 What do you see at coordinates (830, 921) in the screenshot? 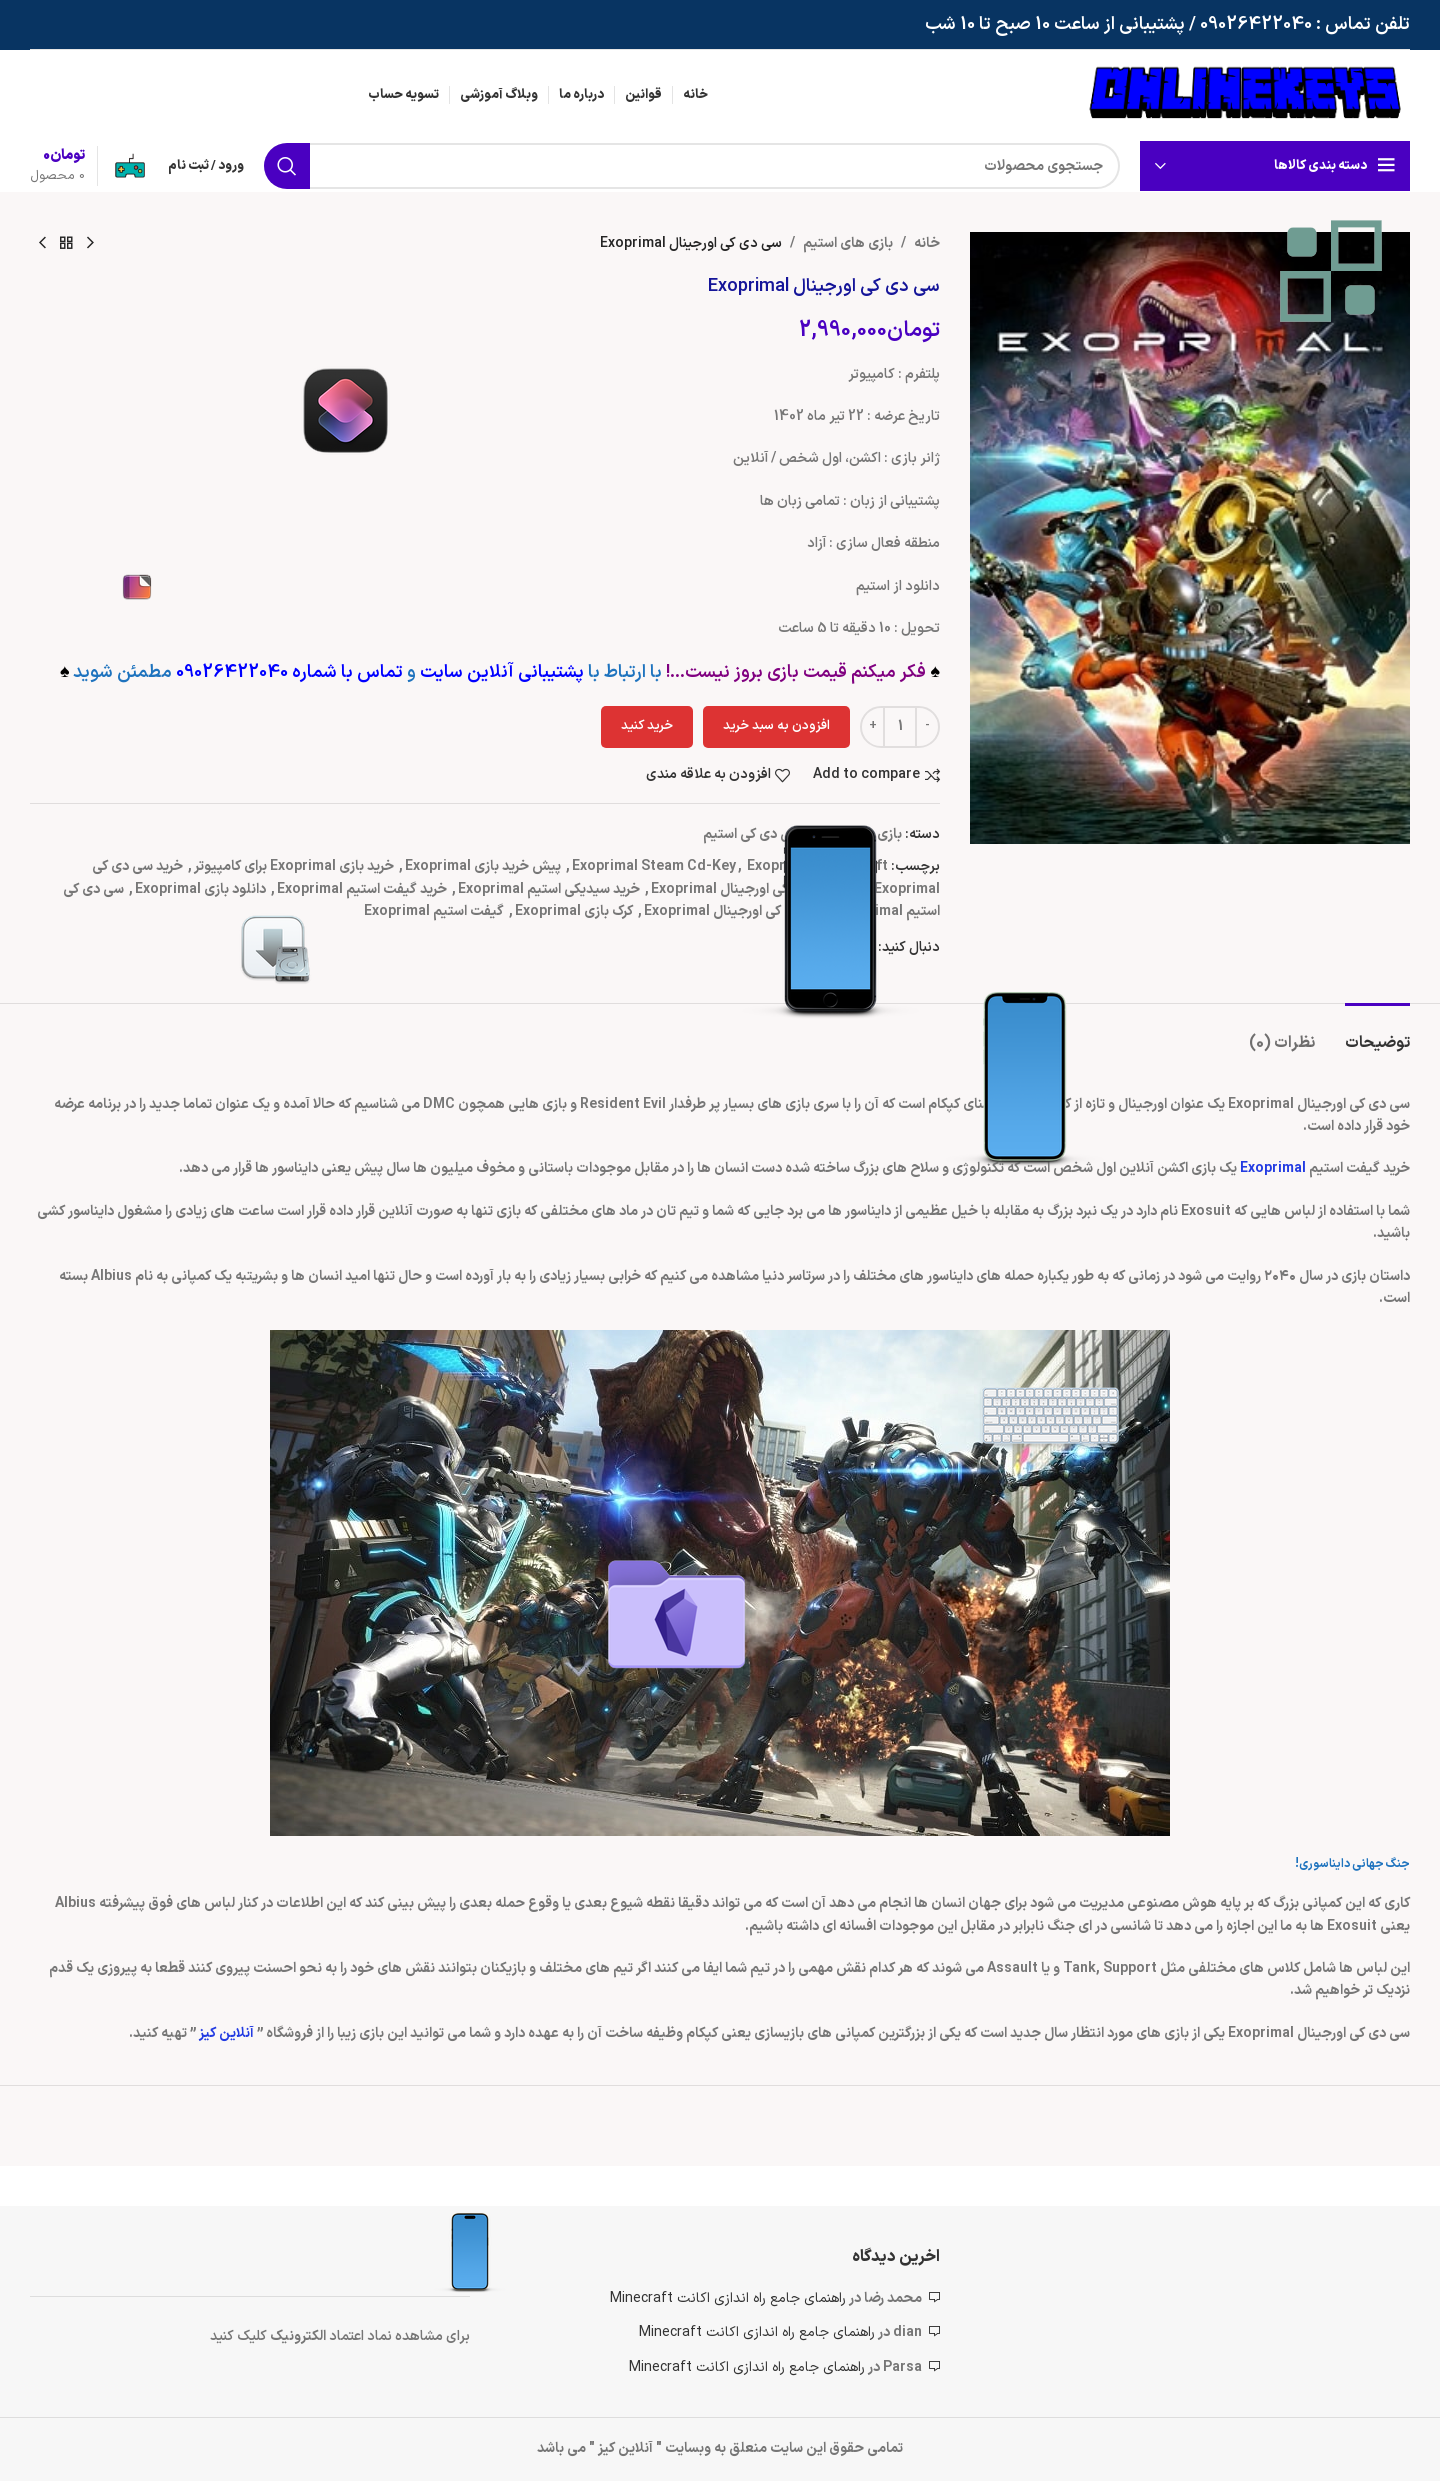
I see `connect or sync an iPhone device` at bounding box center [830, 921].